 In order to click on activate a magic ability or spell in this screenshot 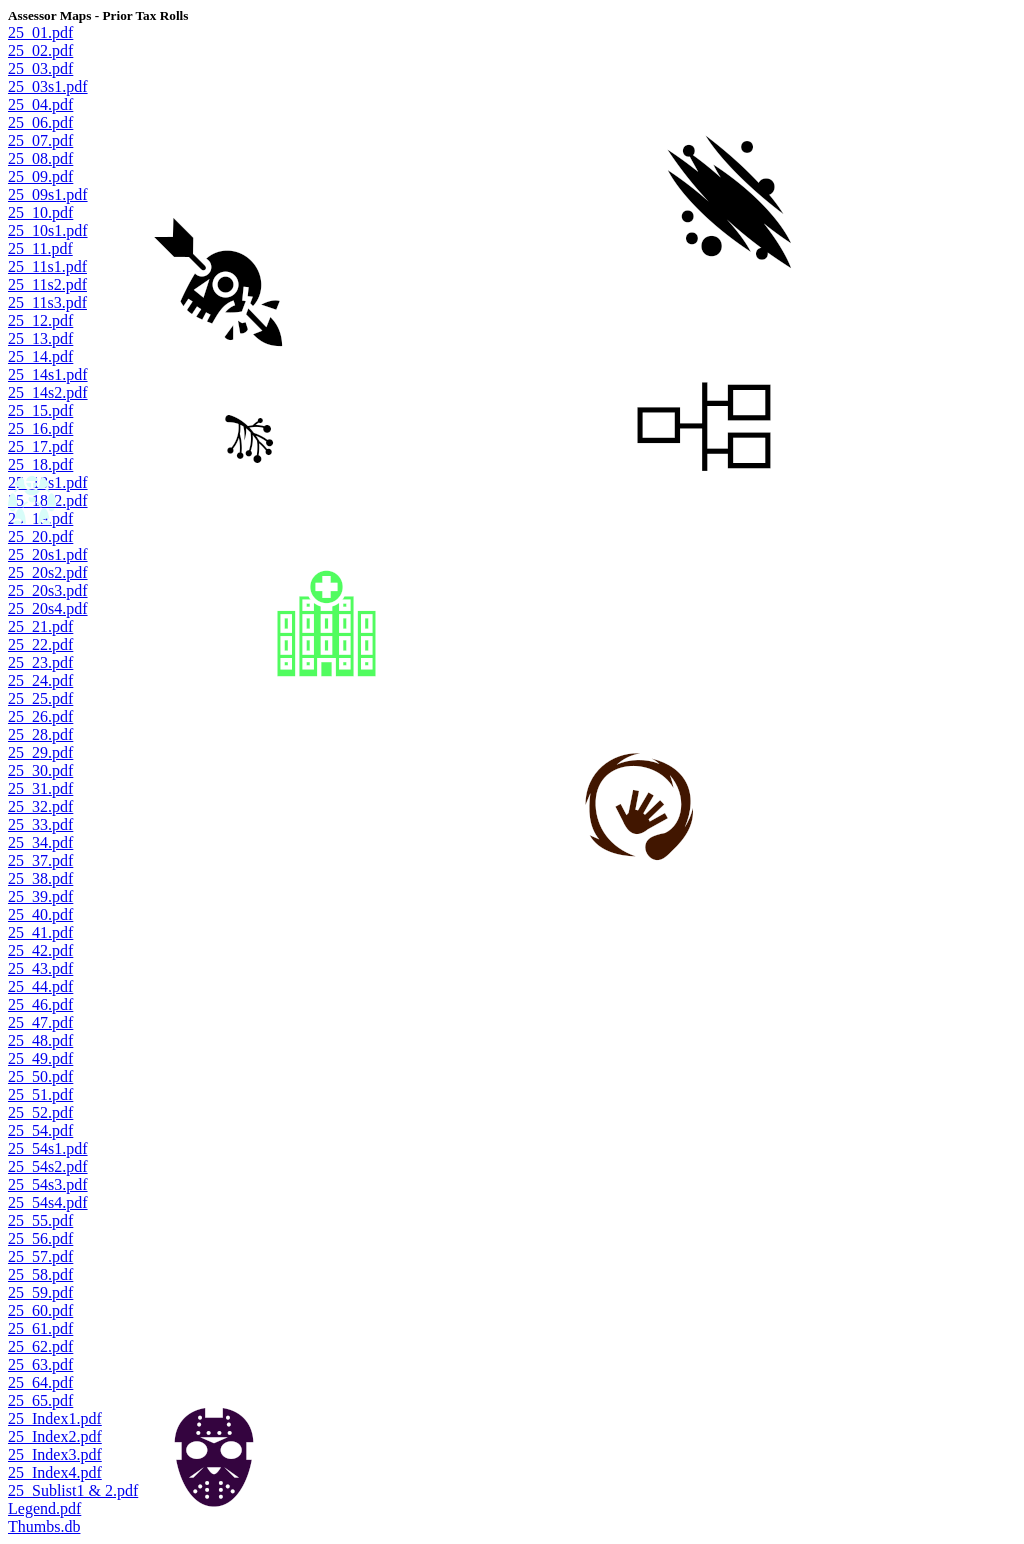, I will do `click(639, 807)`.